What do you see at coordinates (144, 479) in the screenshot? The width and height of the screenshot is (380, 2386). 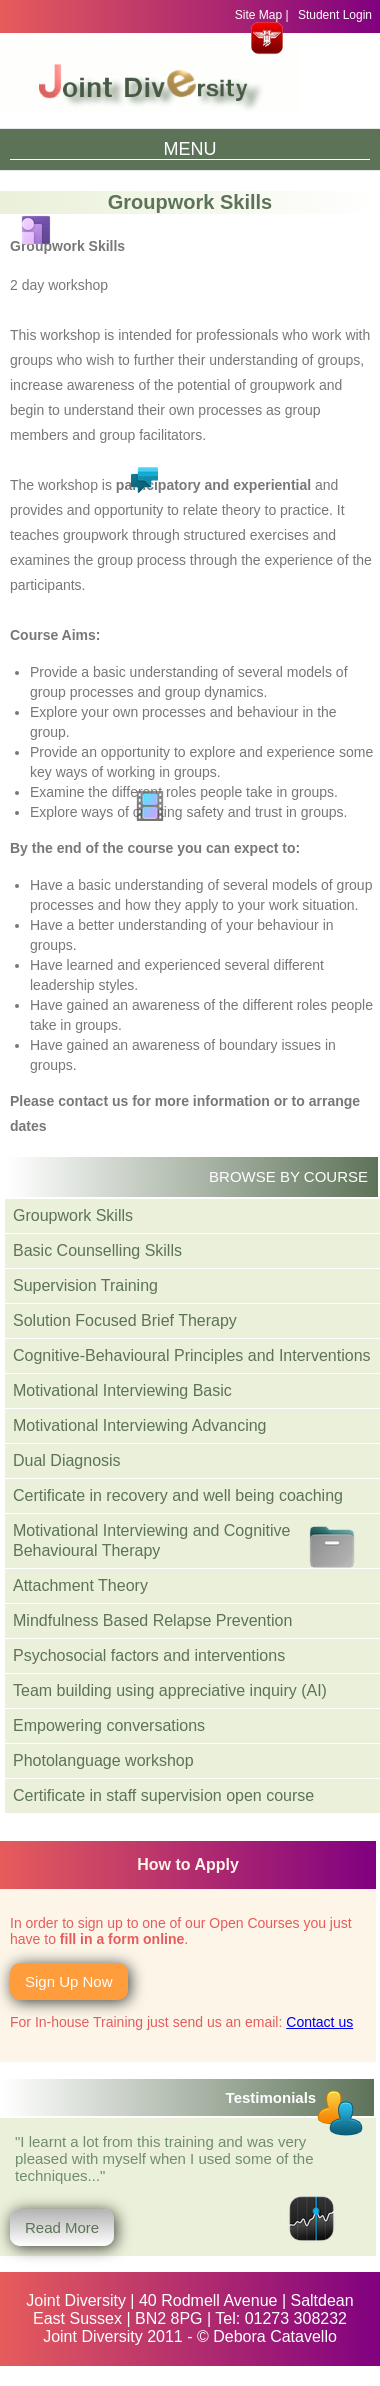 I see `open the virtual agents app` at bounding box center [144, 479].